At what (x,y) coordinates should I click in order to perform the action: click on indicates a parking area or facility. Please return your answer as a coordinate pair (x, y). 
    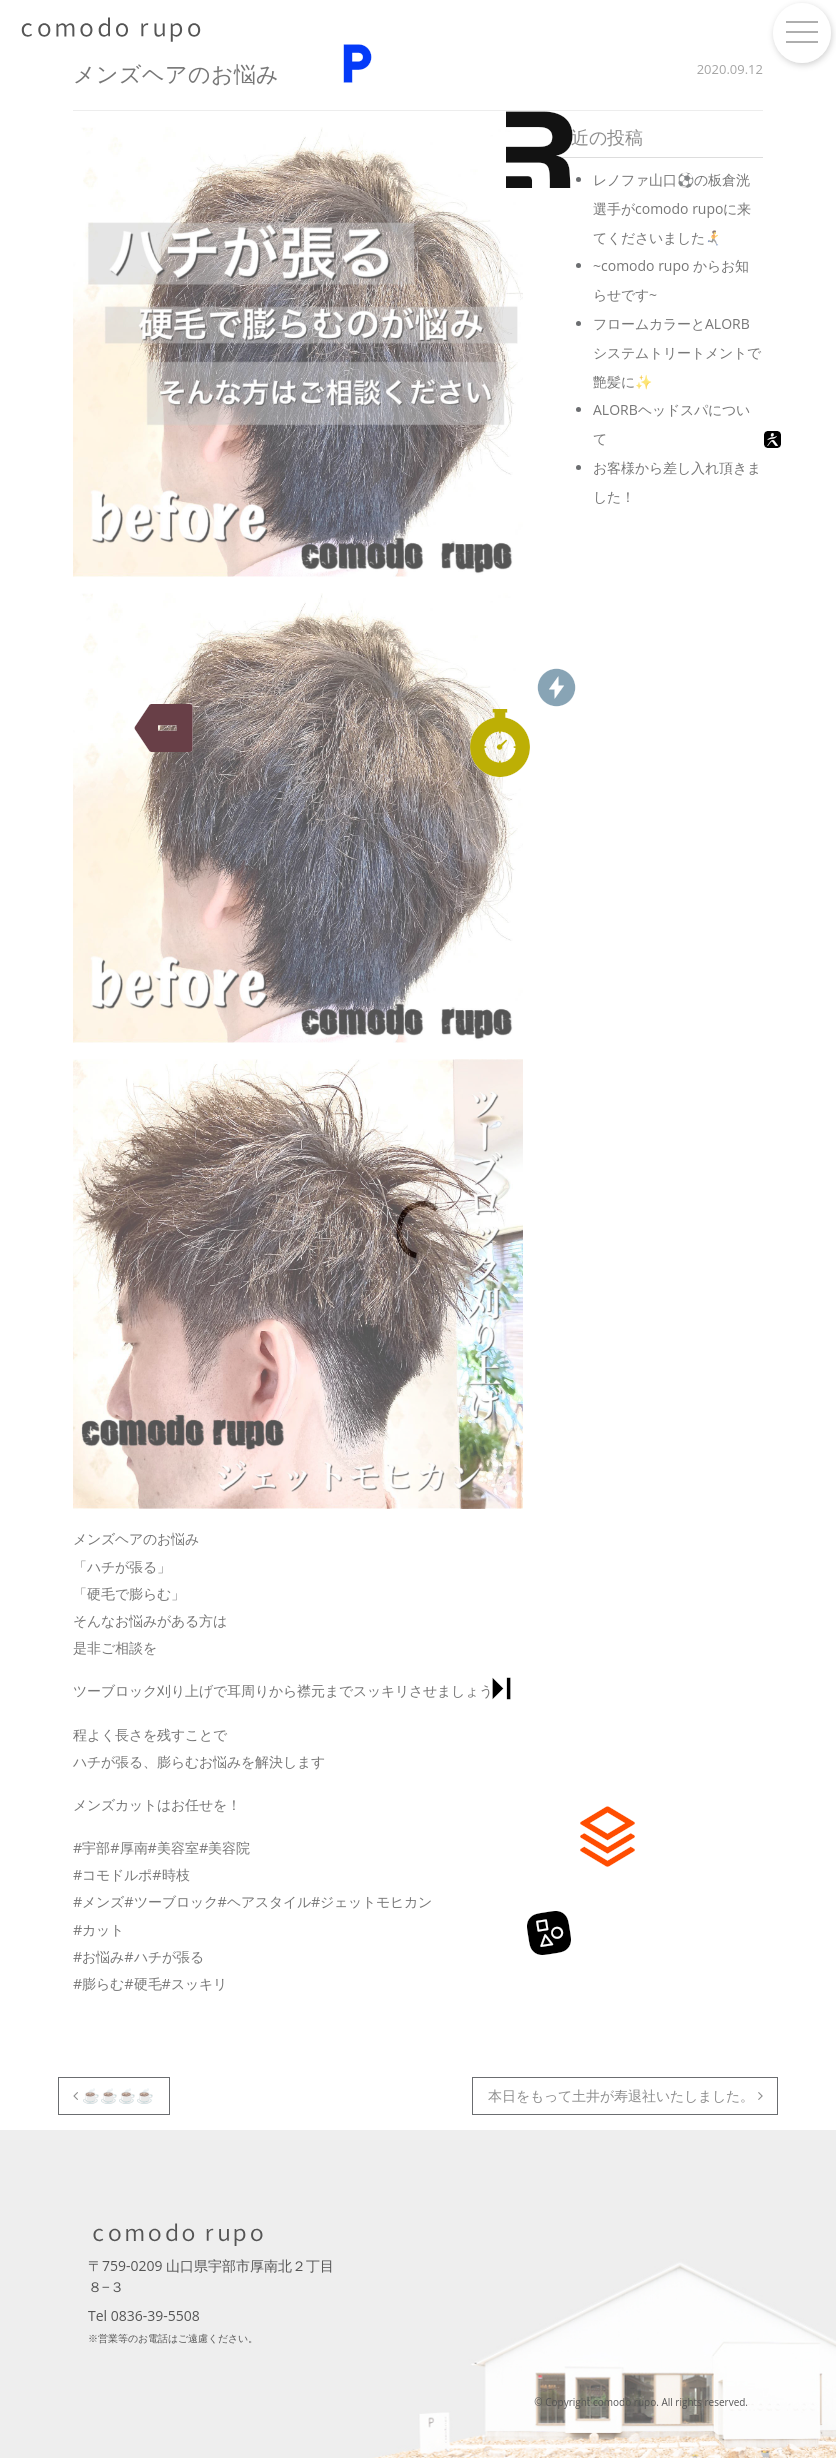
    Looking at the image, I should click on (356, 63).